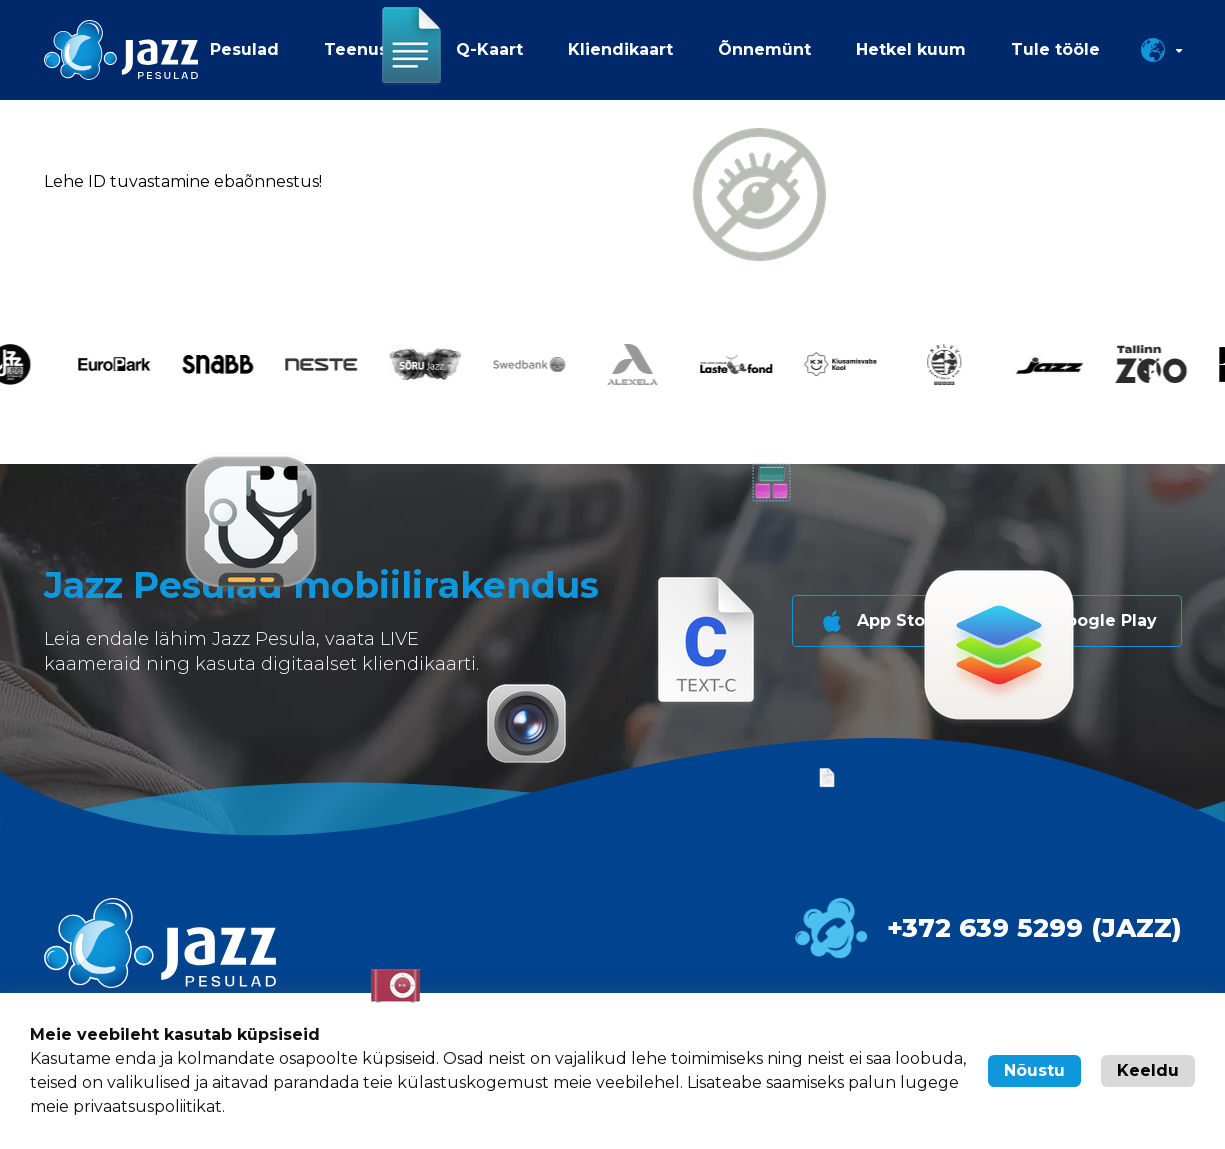 The image size is (1225, 1149). What do you see at coordinates (759, 195) in the screenshot?
I see `indicates private browsing mode is active` at bounding box center [759, 195].